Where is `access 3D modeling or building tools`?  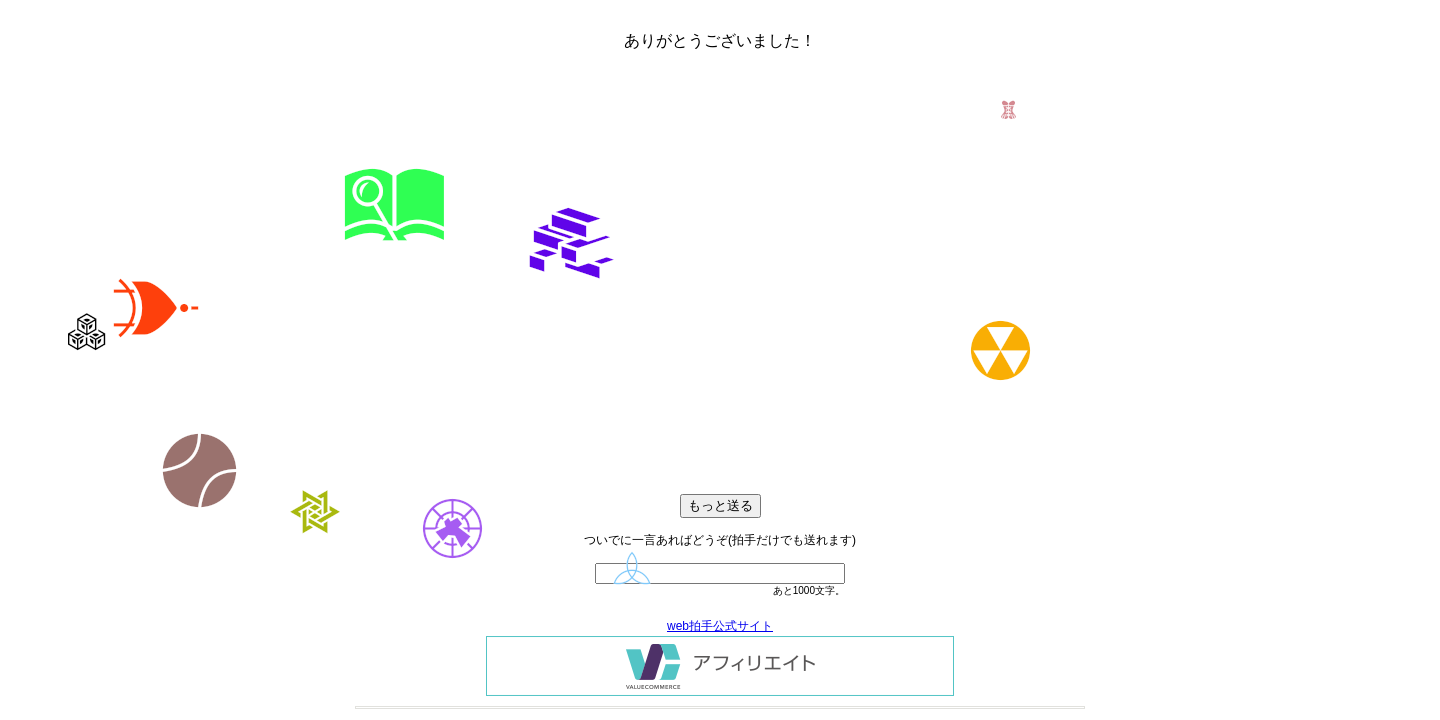
access 3D modeling or building tools is located at coordinates (86, 331).